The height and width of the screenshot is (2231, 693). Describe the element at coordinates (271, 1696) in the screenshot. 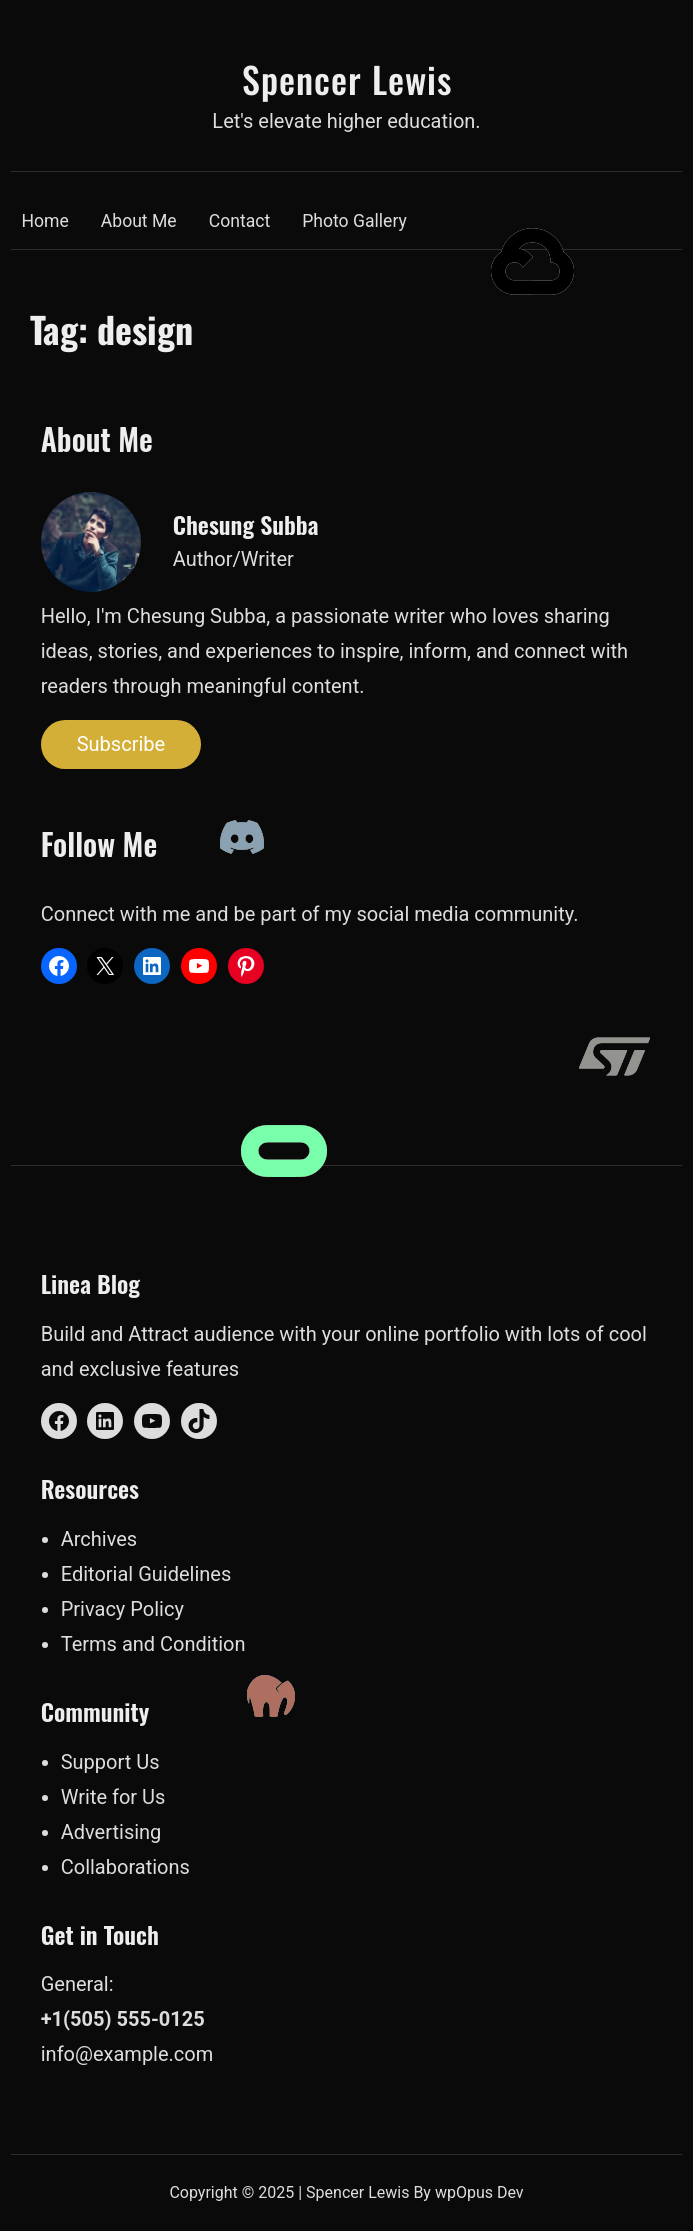

I see `launch MAMP local server application` at that location.